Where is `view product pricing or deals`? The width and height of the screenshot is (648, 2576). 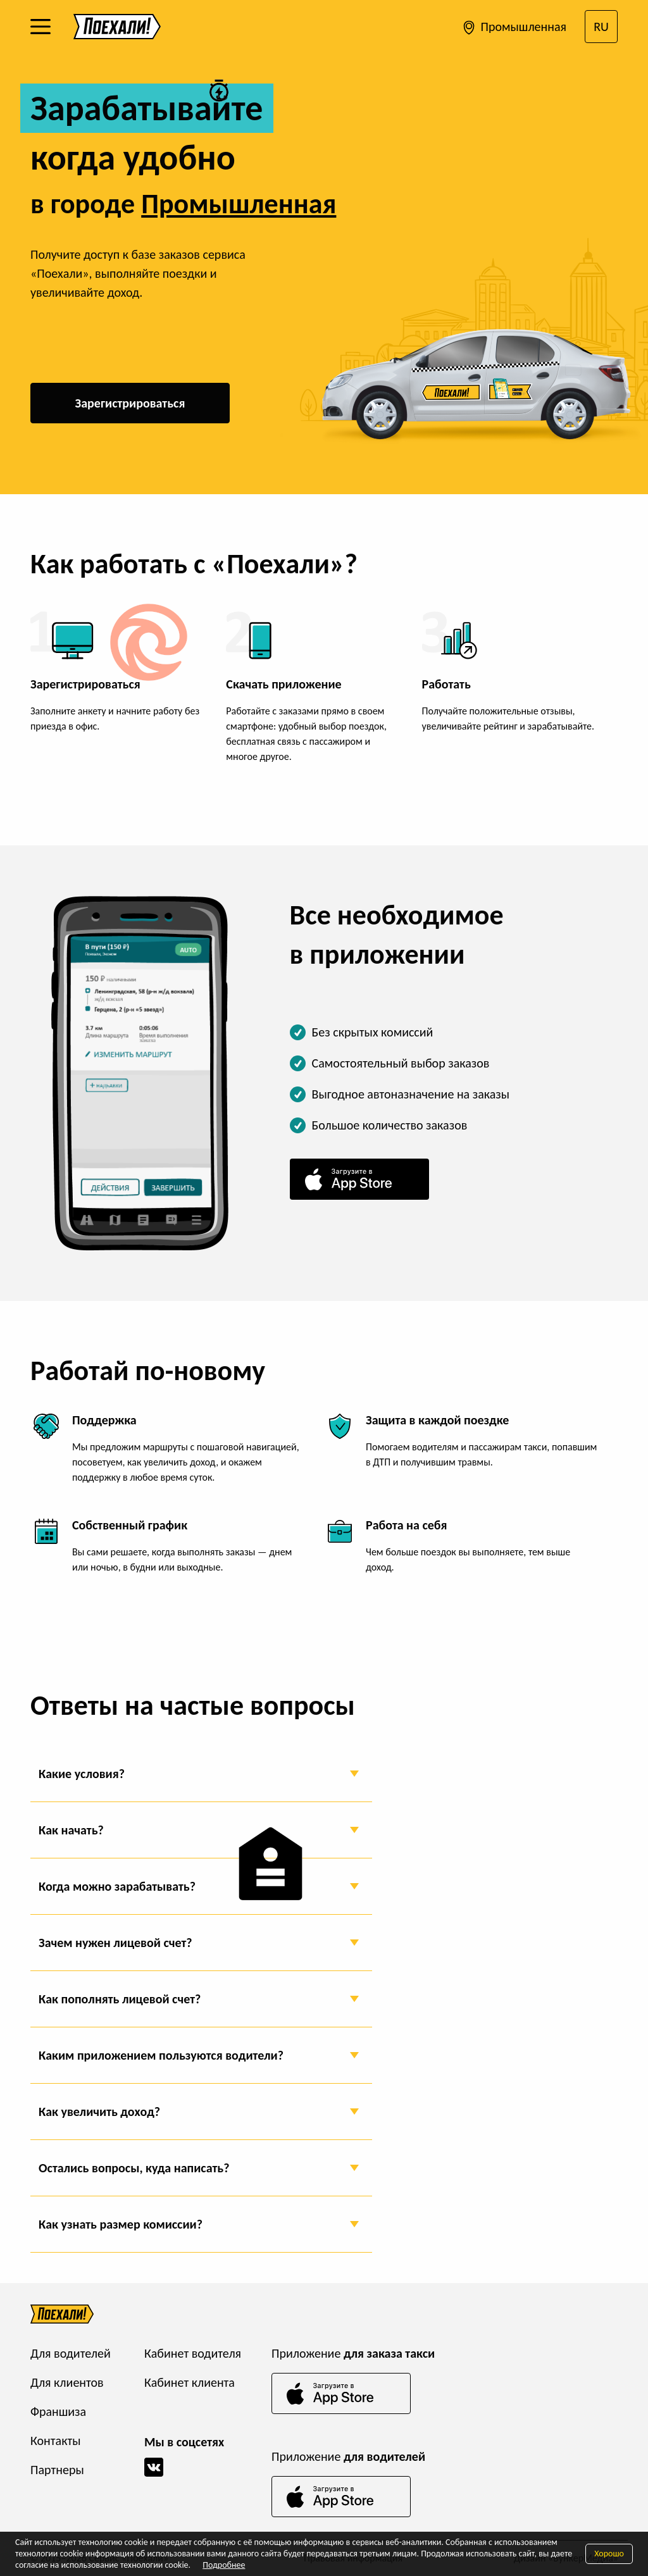
view product pricing or deals is located at coordinates (270, 1865).